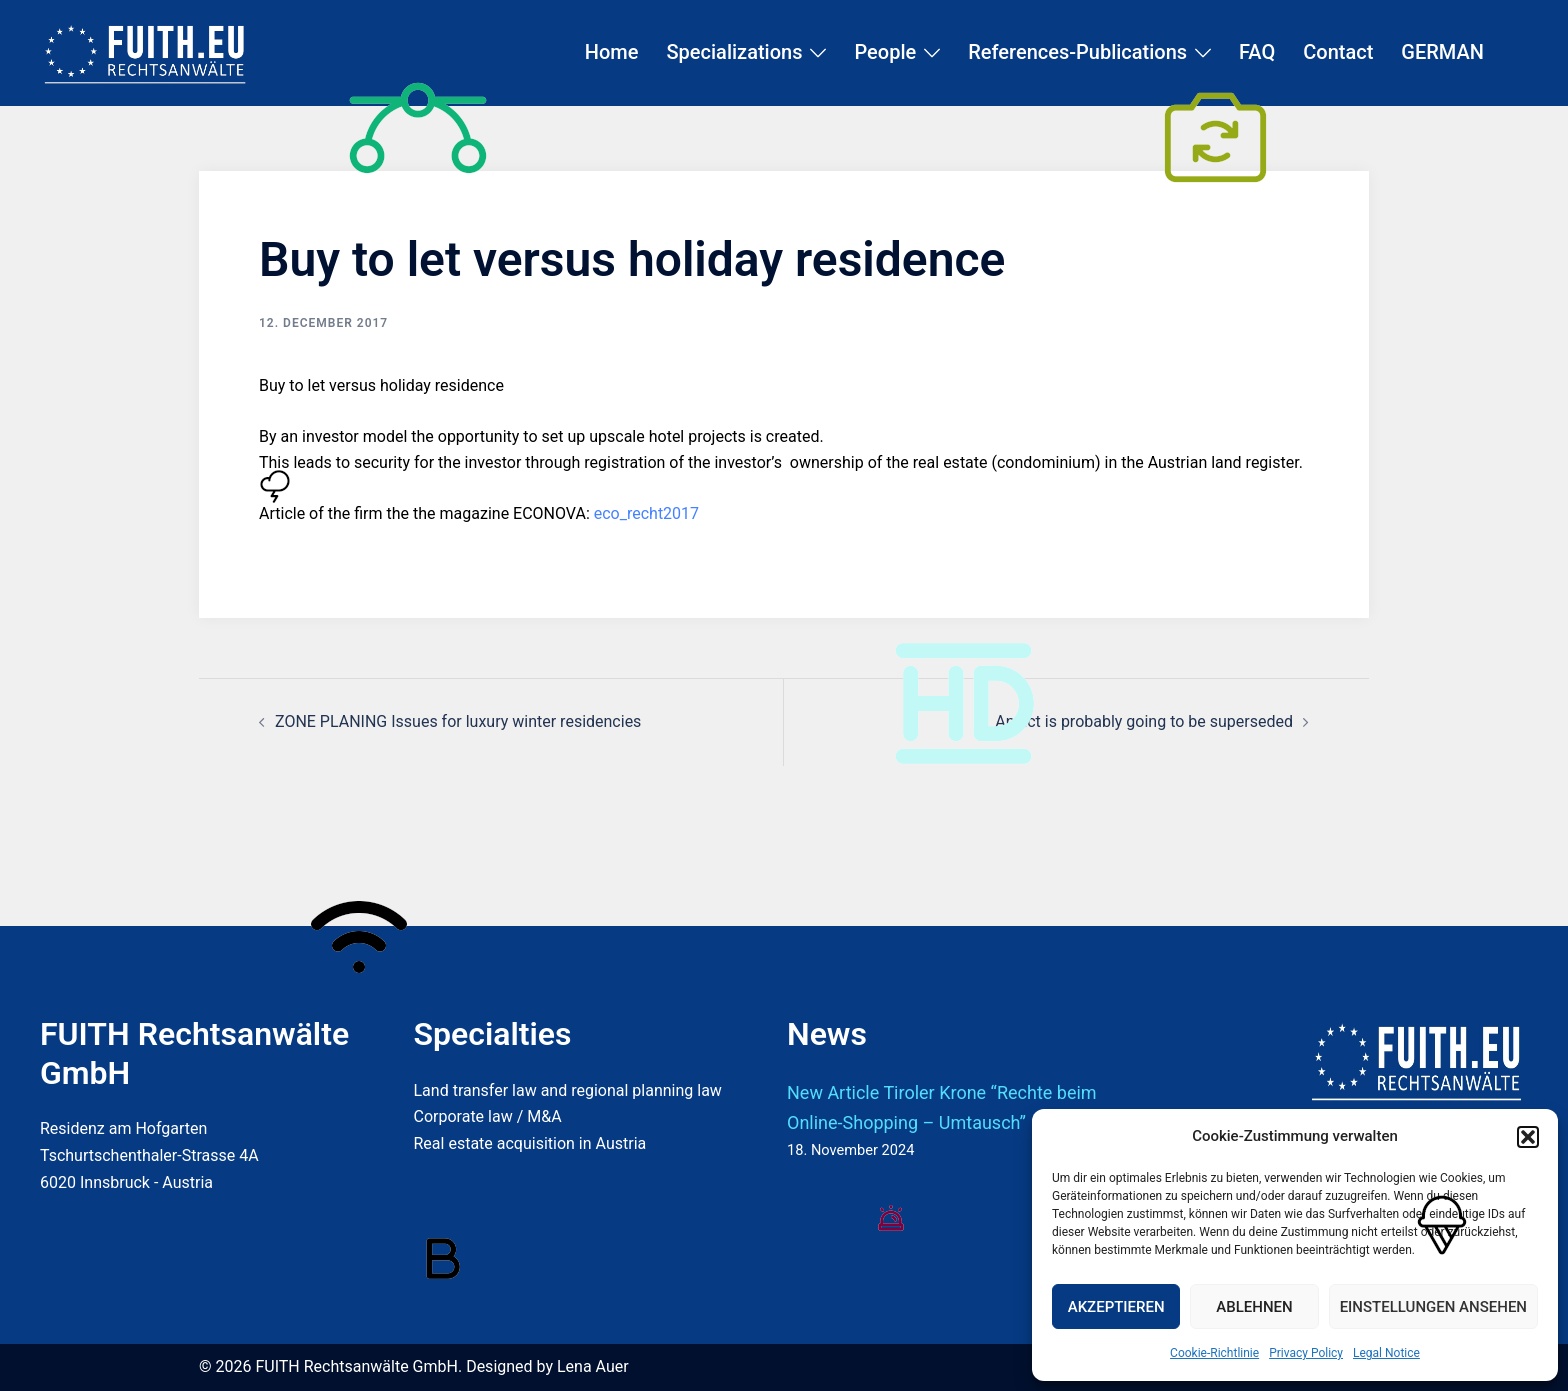  I want to click on edit vector path or bezier curve, so click(418, 128).